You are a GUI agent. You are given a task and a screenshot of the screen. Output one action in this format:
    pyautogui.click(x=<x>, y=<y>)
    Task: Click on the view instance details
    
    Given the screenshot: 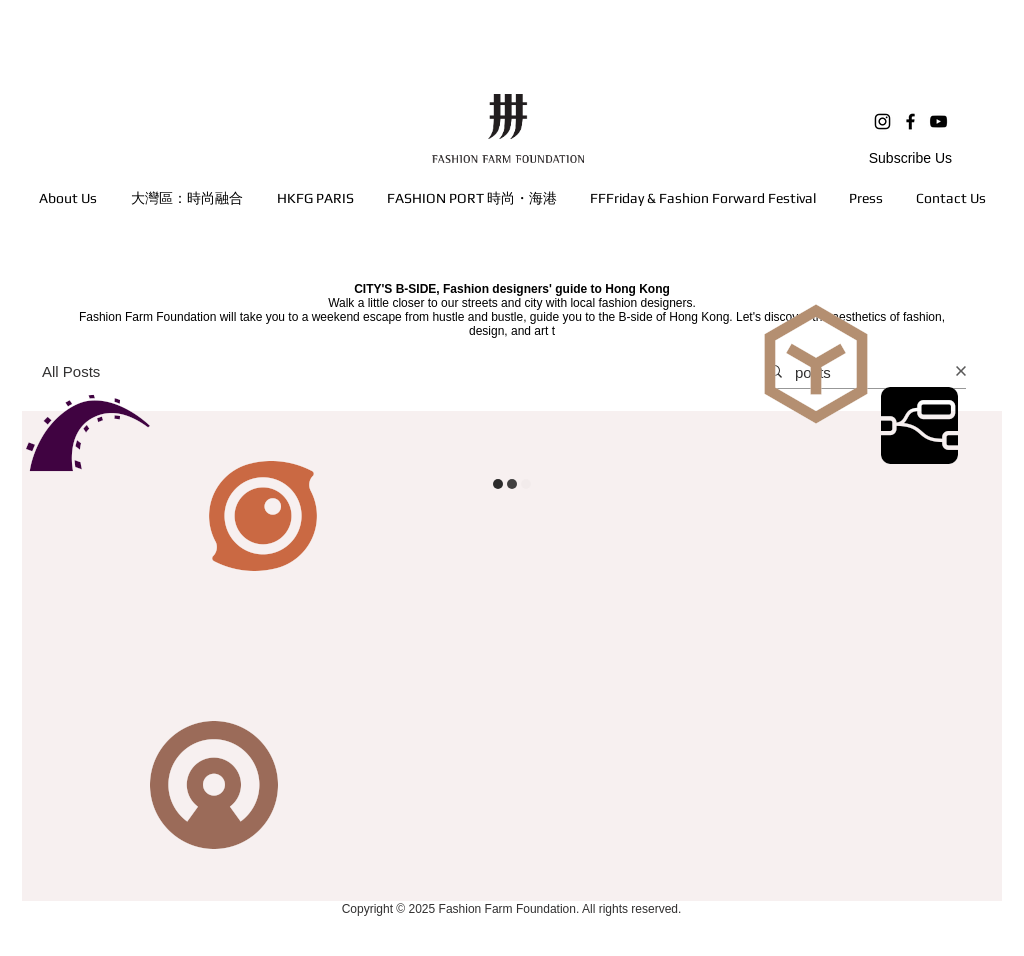 What is the action you would take?
    pyautogui.click(x=816, y=364)
    